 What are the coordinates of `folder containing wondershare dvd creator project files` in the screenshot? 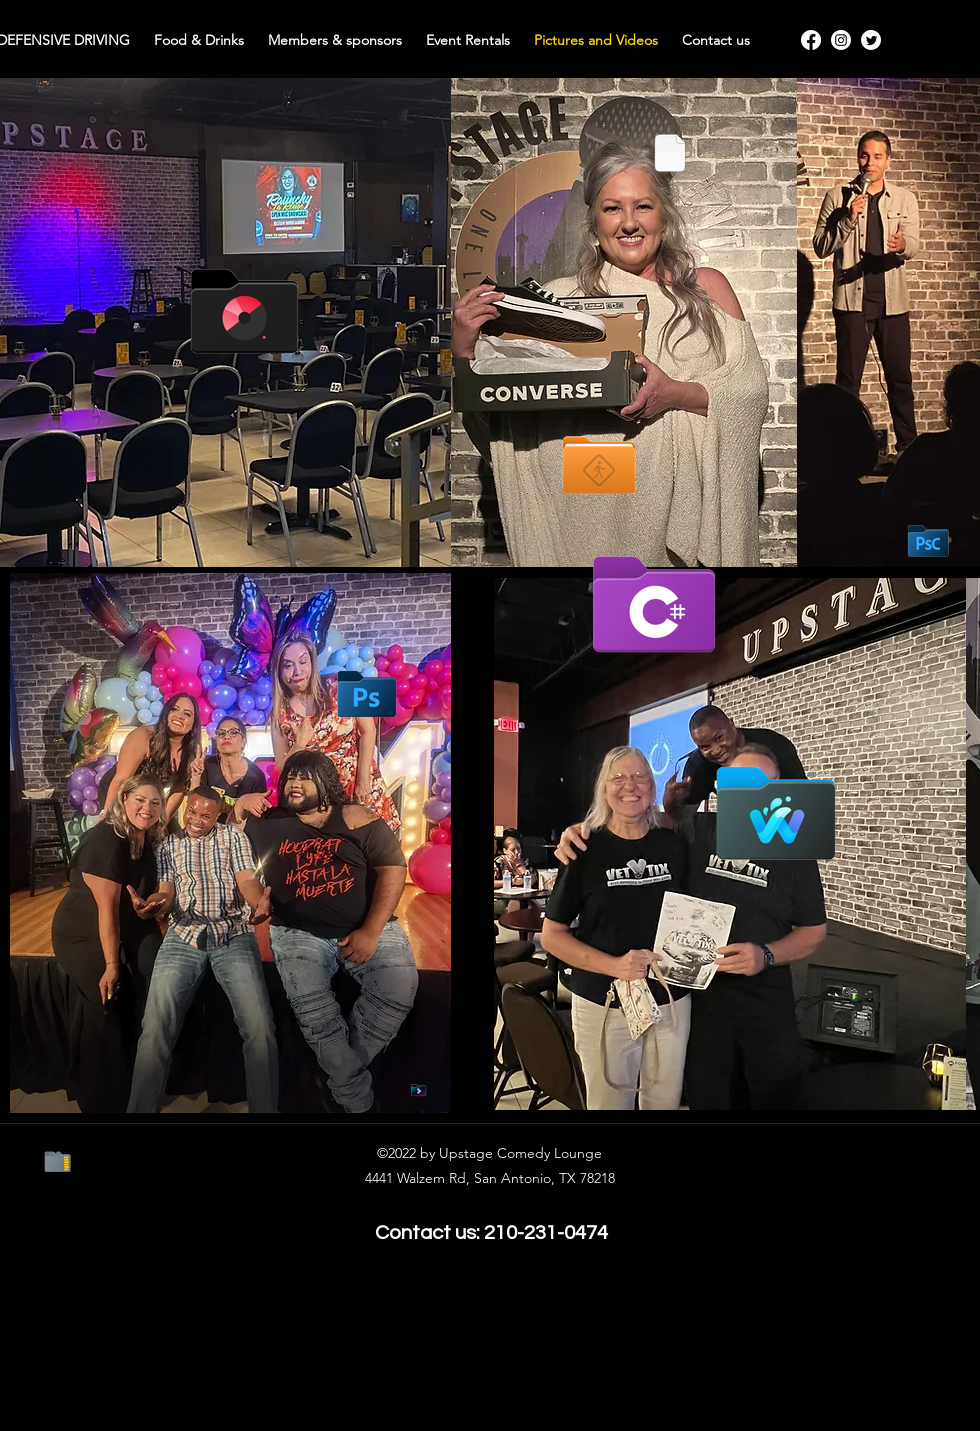 It's located at (244, 314).